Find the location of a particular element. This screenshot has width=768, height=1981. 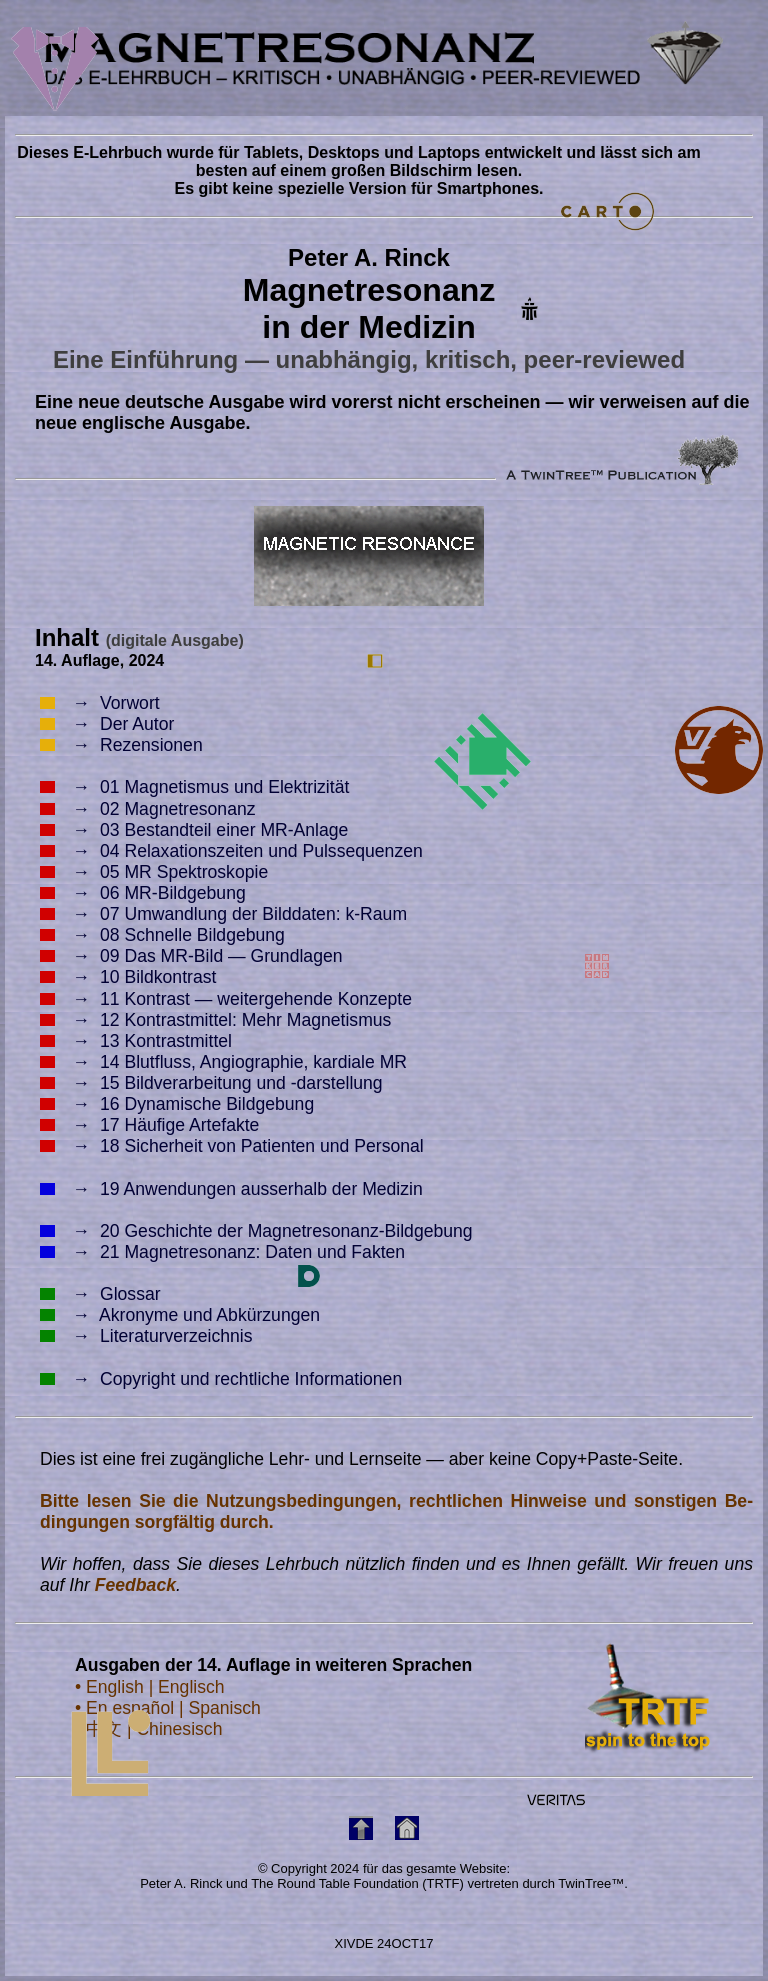

open tinkercad 3d design application is located at coordinates (597, 966).